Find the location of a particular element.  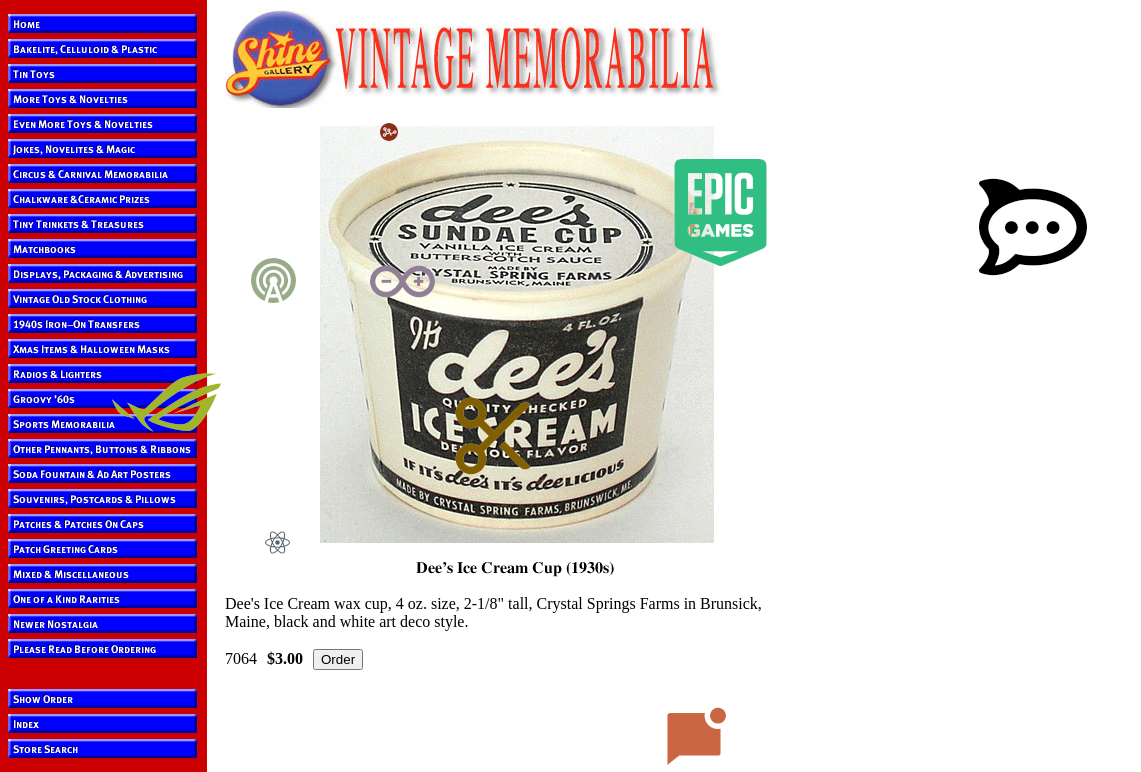

cut selected content is located at coordinates (494, 436).